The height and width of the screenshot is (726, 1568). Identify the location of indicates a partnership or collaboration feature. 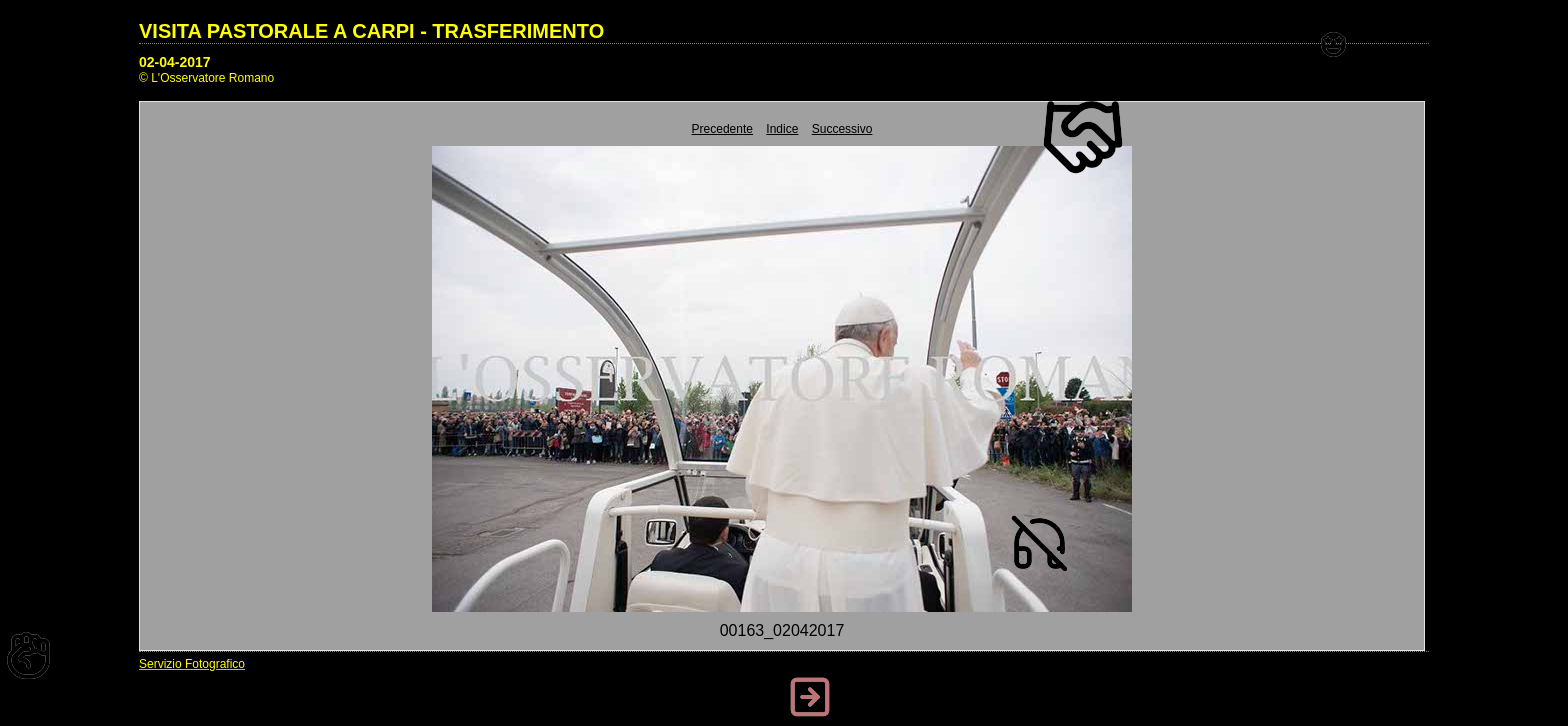
(1083, 137).